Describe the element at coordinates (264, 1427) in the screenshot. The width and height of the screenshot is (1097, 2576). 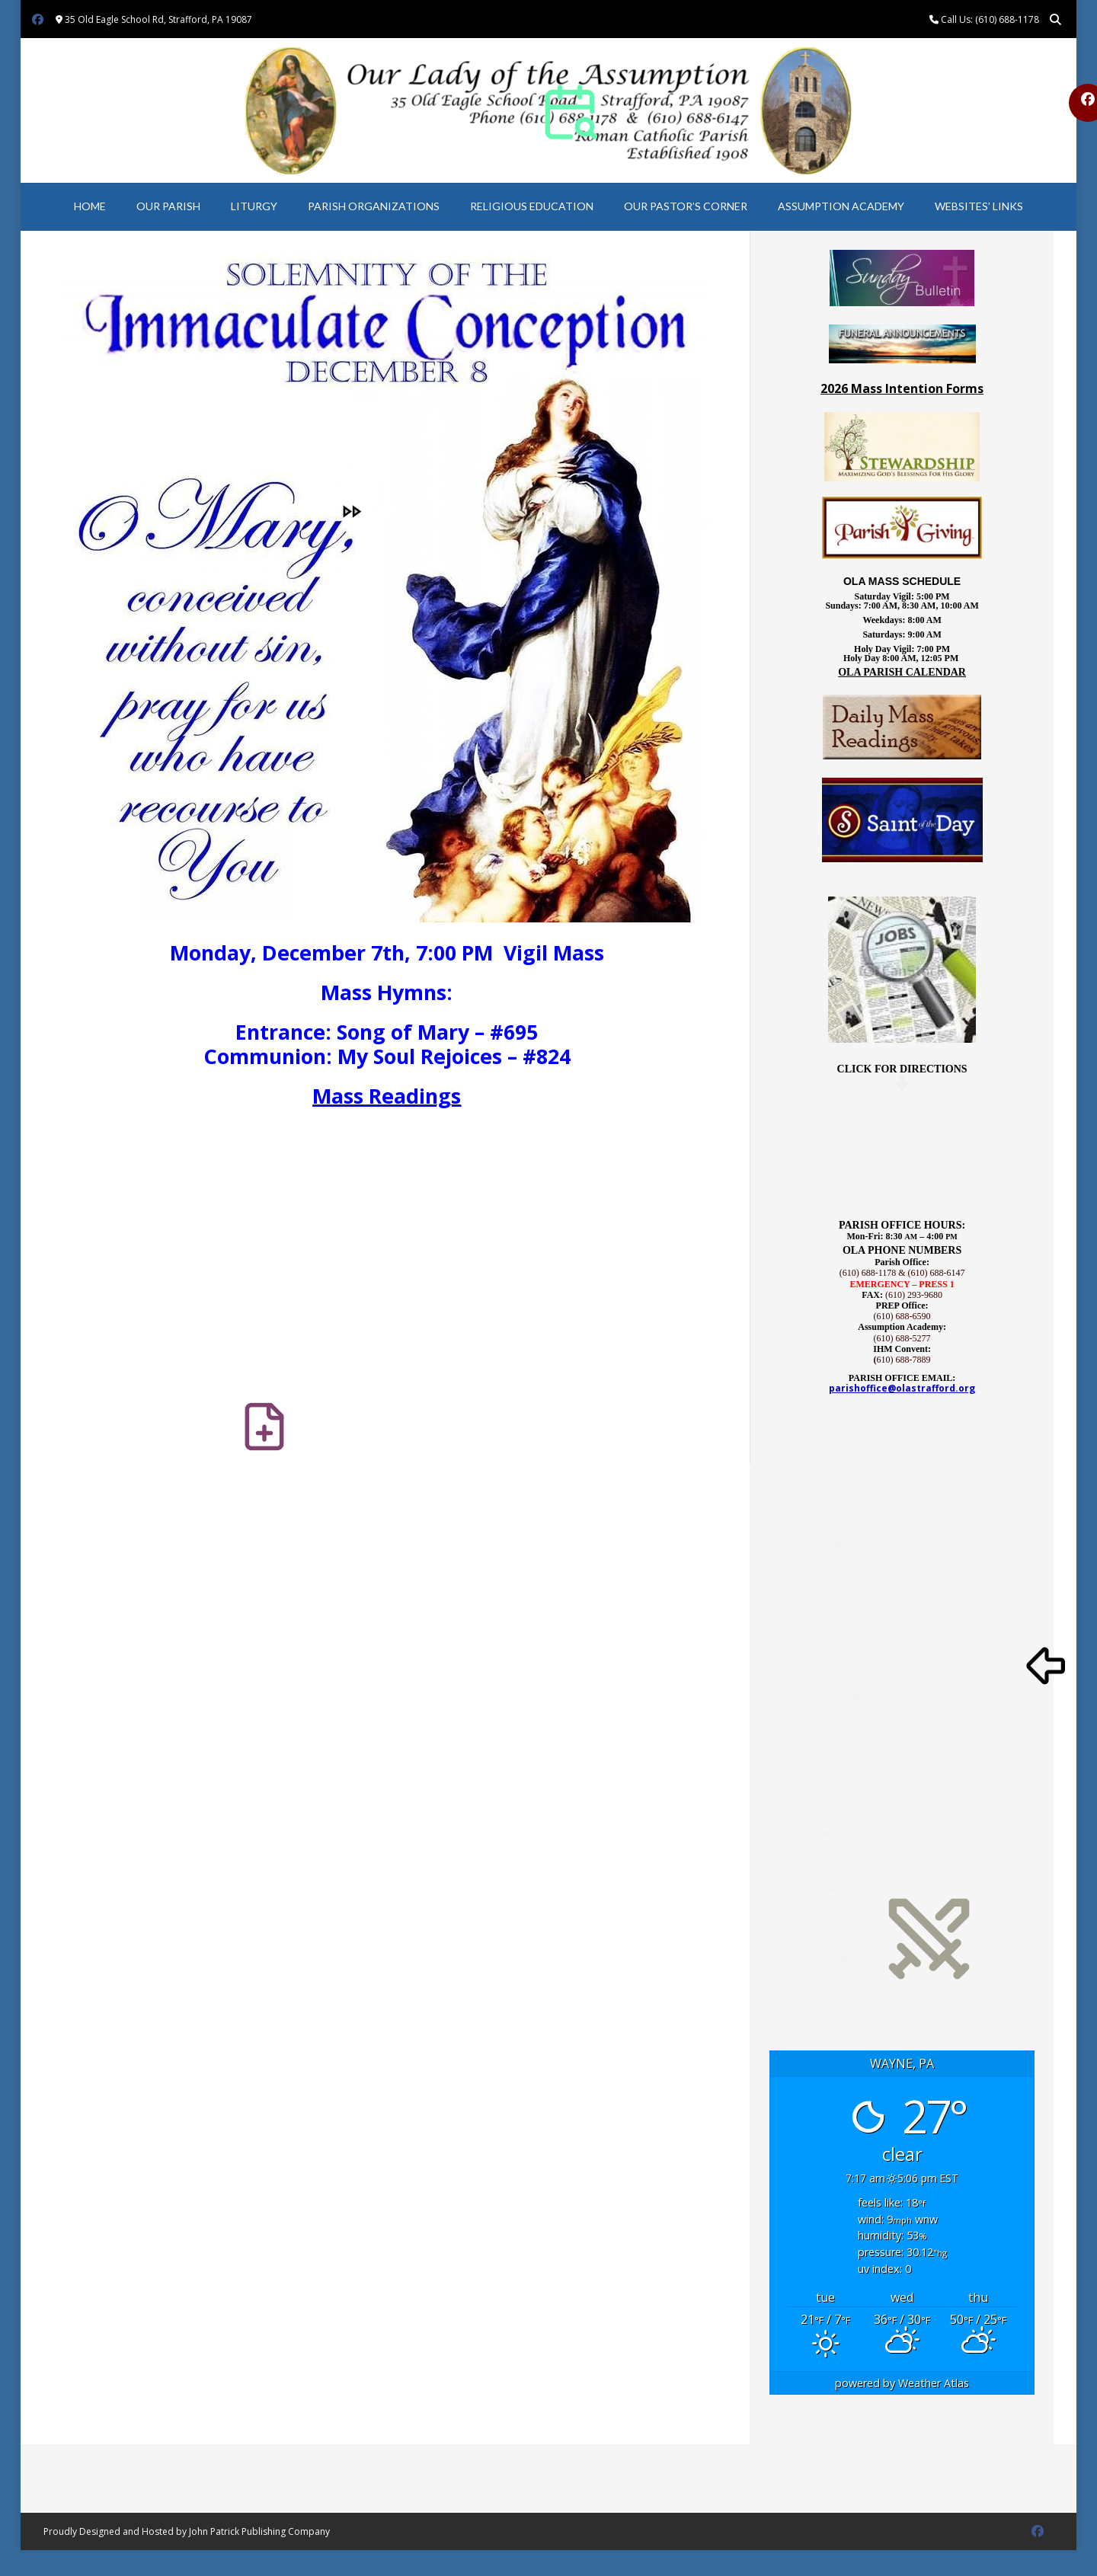
I see `create a new file` at that location.